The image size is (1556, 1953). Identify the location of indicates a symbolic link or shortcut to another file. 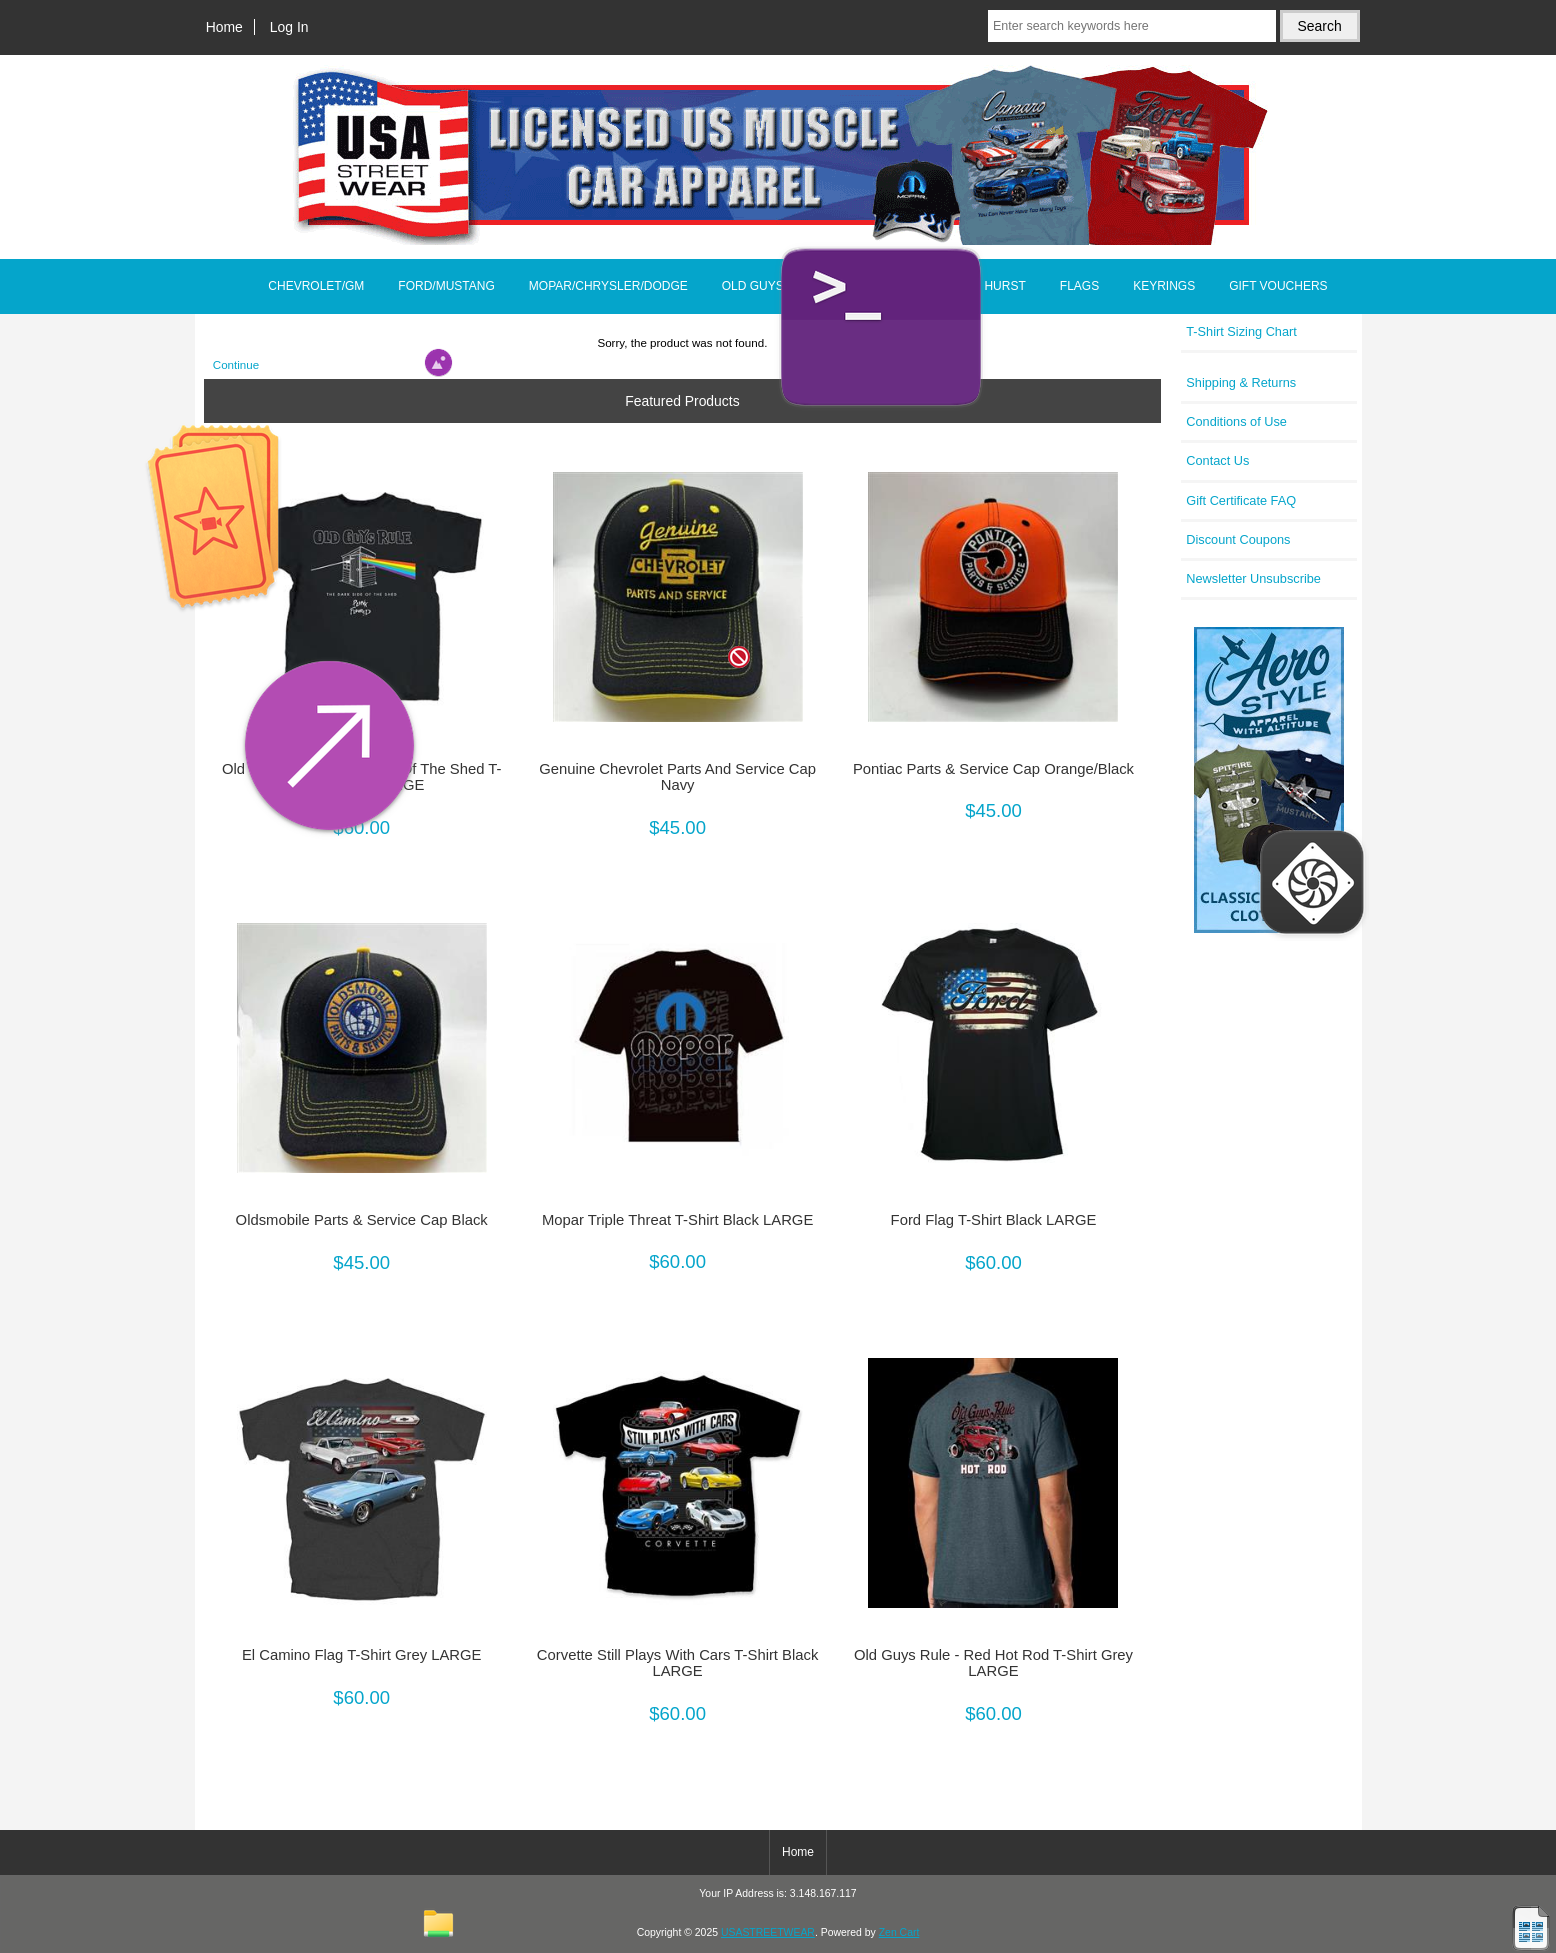
(329, 745).